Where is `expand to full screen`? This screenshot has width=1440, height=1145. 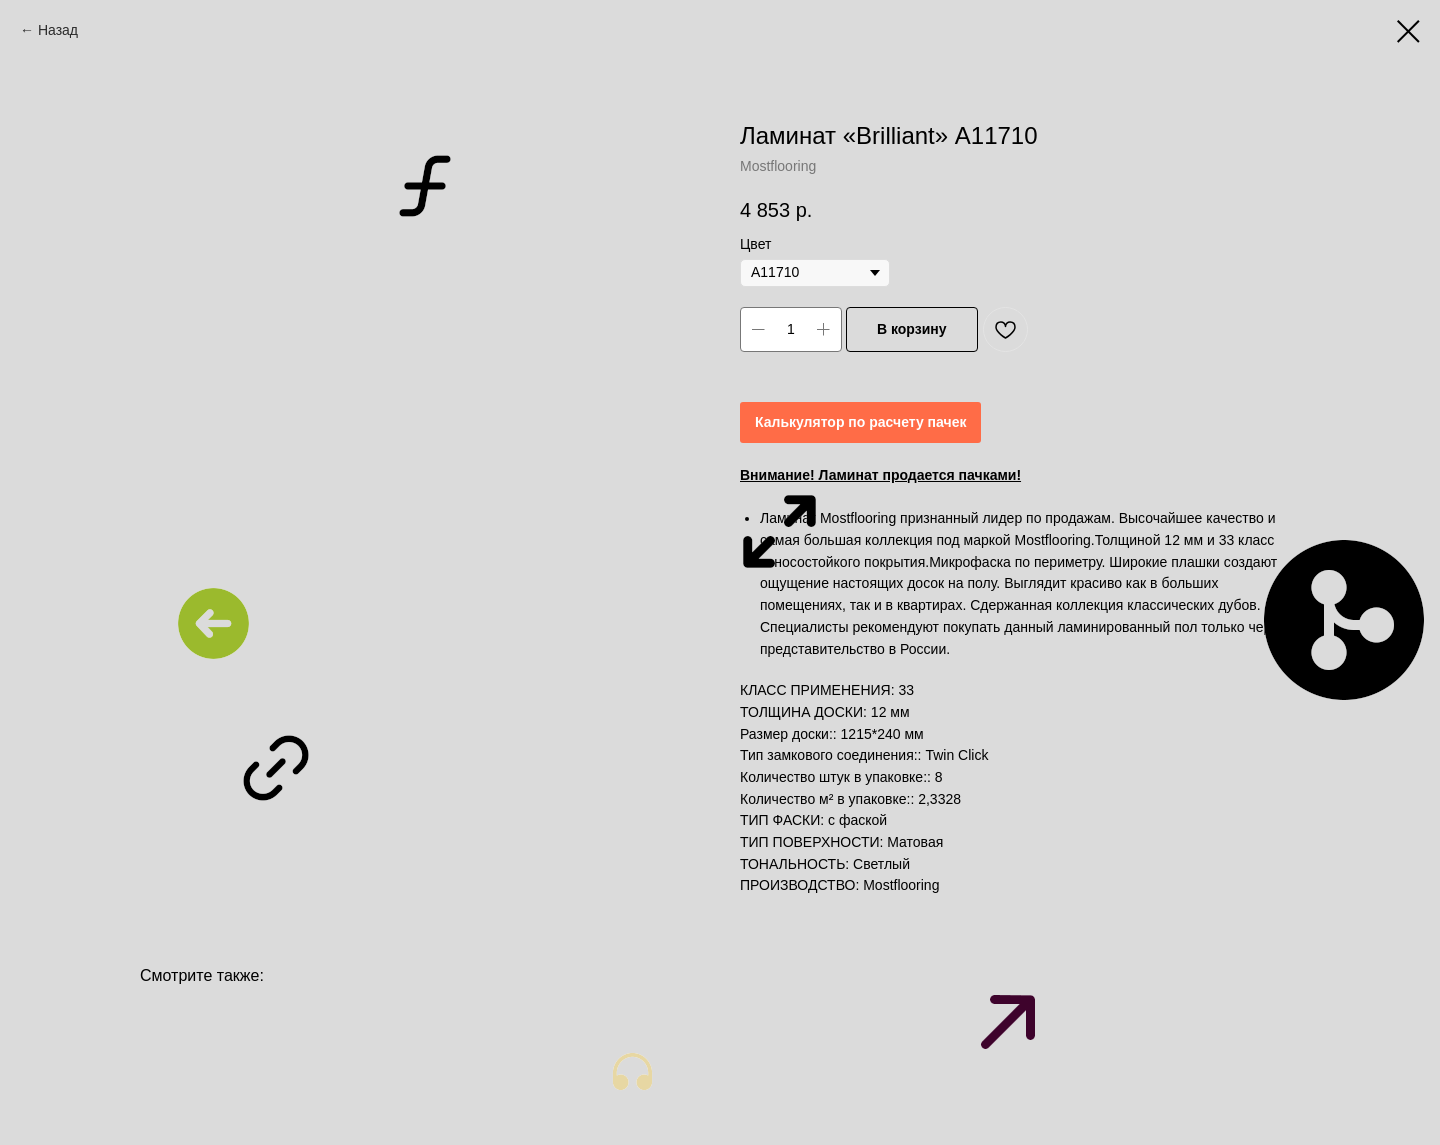
expand to full screen is located at coordinates (779, 531).